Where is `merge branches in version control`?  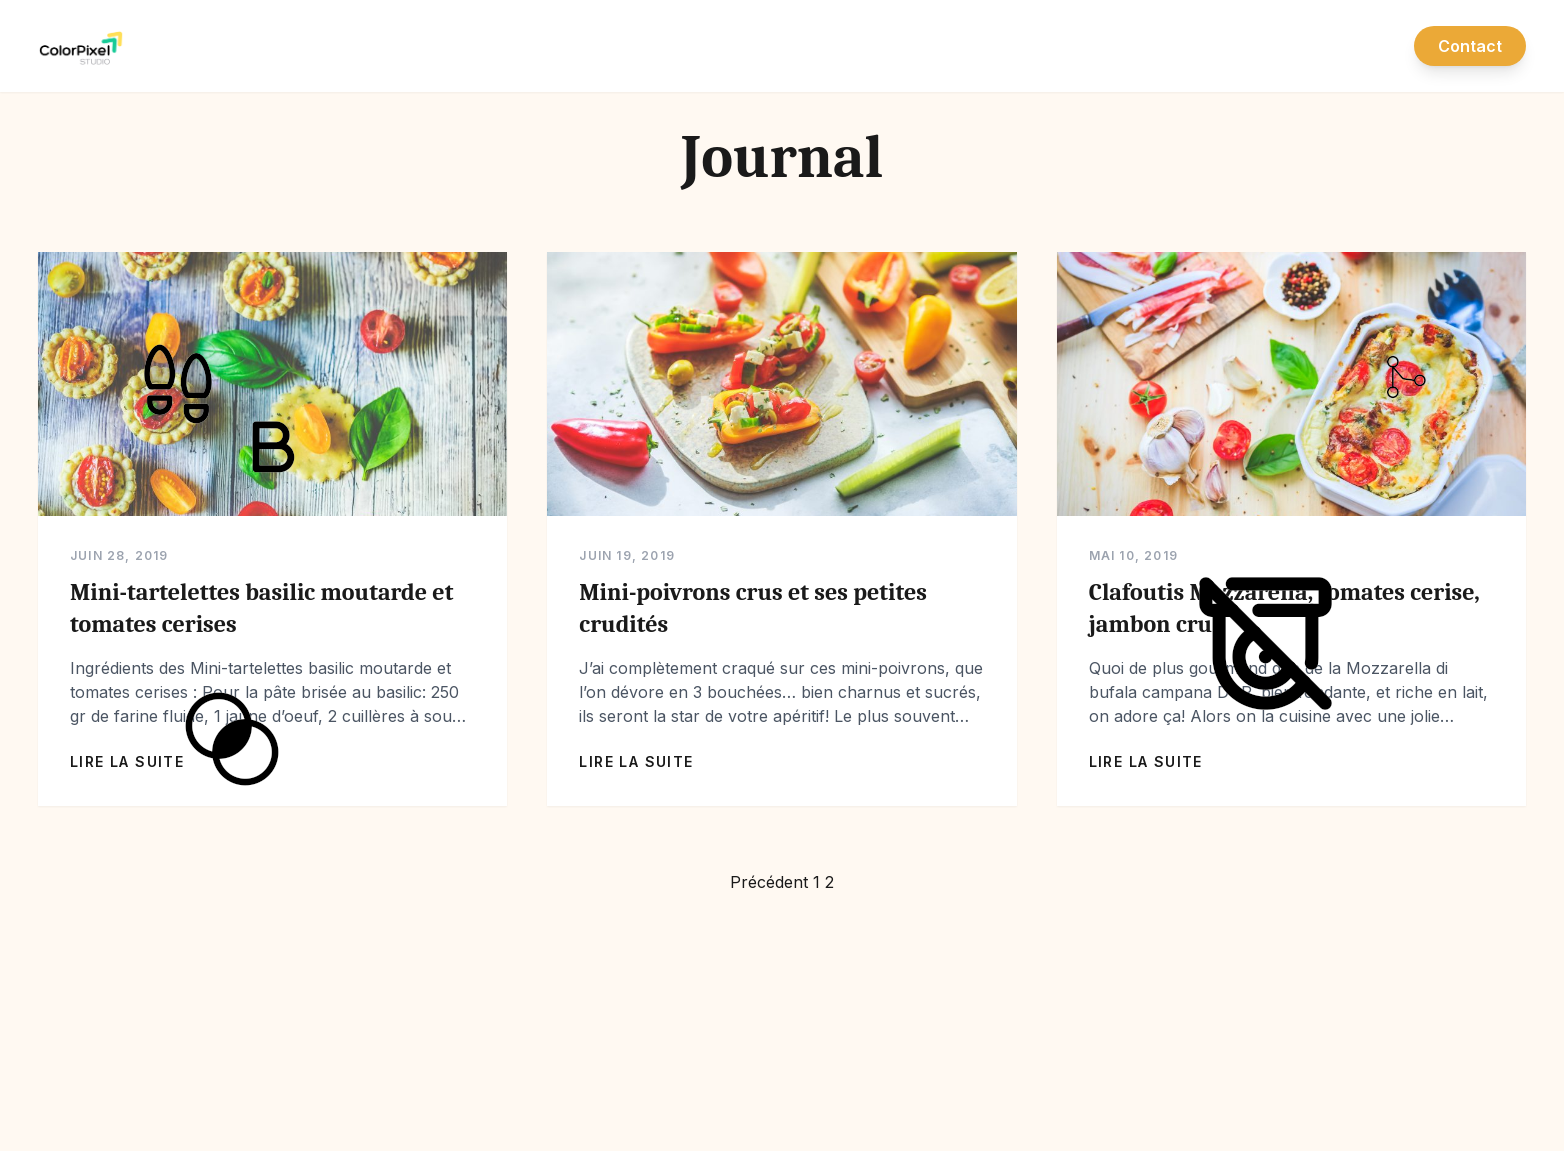 merge branches in version control is located at coordinates (1403, 377).